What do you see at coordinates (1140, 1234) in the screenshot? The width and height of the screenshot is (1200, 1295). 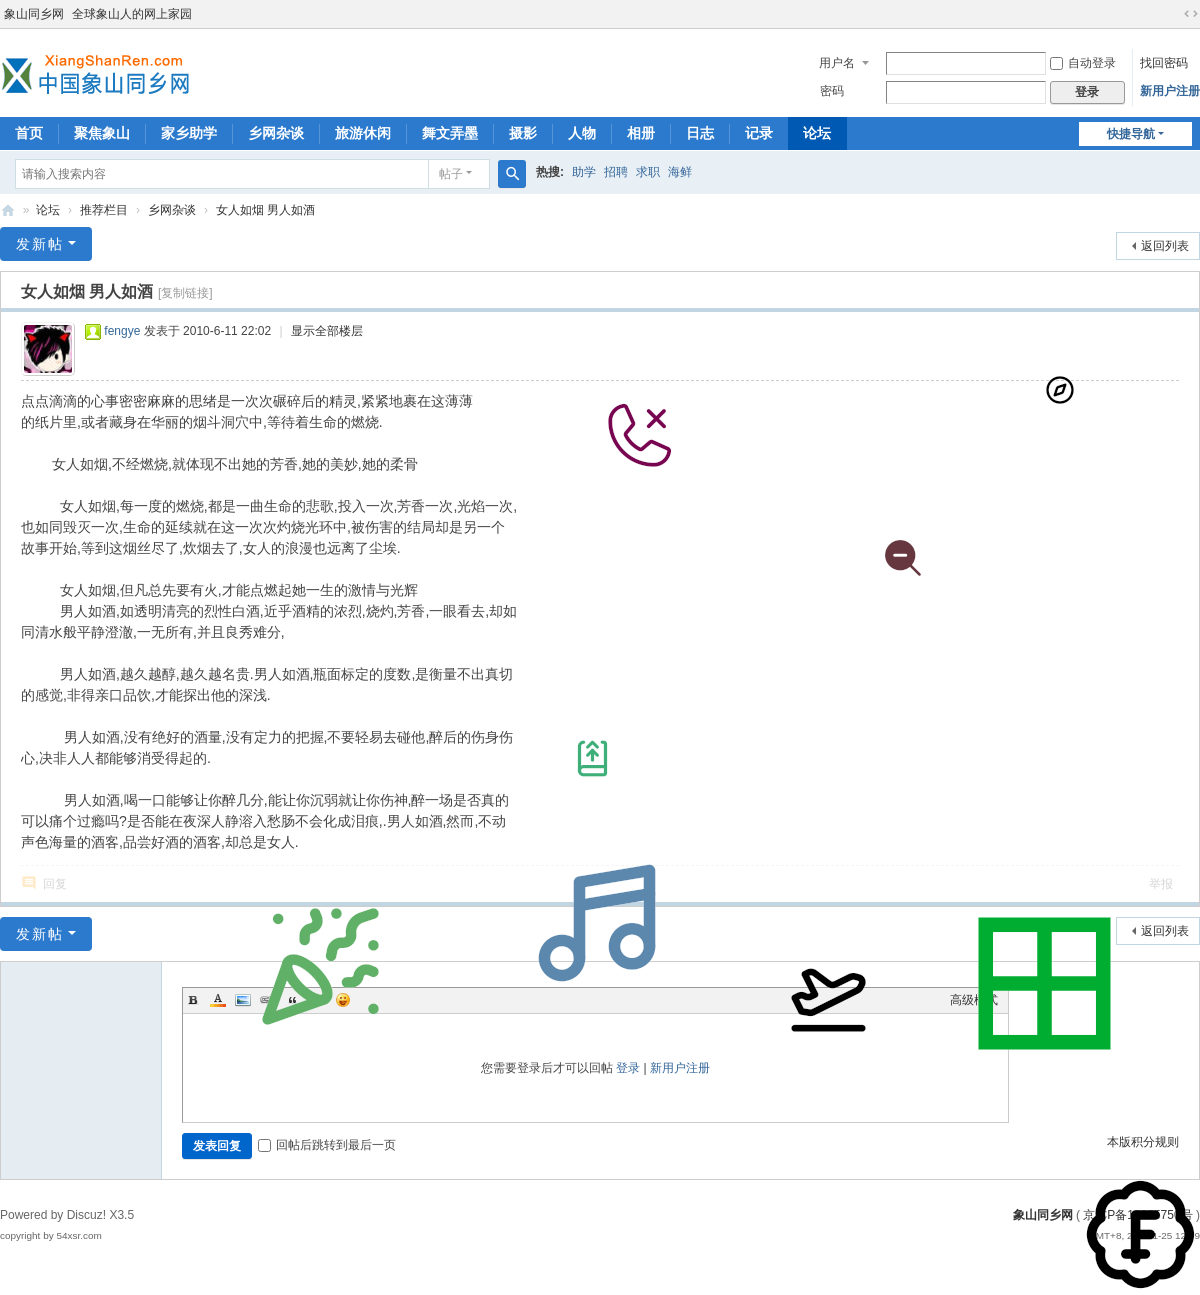 I see `indicates swiss franc currency or pricing` at bounding box center [1140, 1234].